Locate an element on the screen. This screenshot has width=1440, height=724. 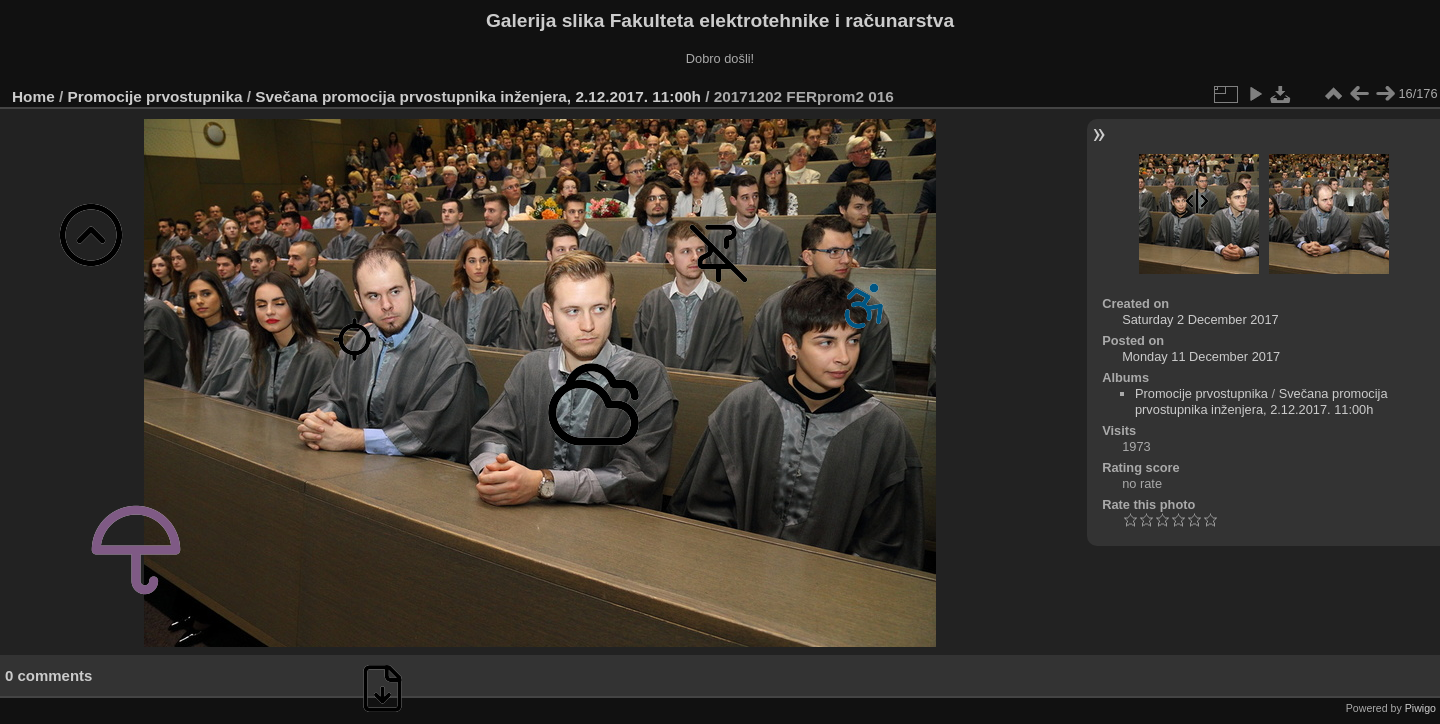
unpin an item from its current location is located at coordinates (718, 253).